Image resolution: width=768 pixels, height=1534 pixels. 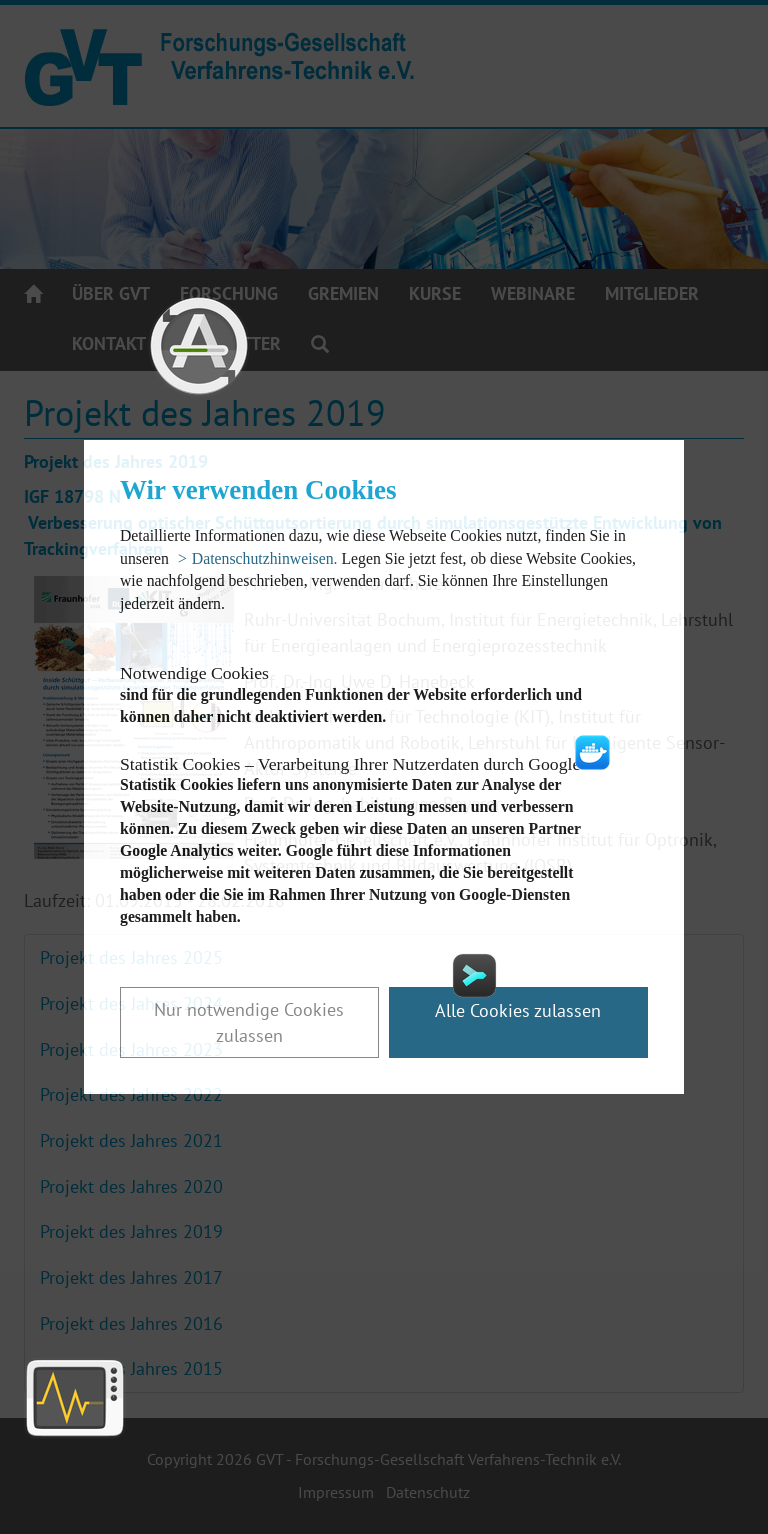 I want to click on open sublime merge git client, so click(x=474, y=975).